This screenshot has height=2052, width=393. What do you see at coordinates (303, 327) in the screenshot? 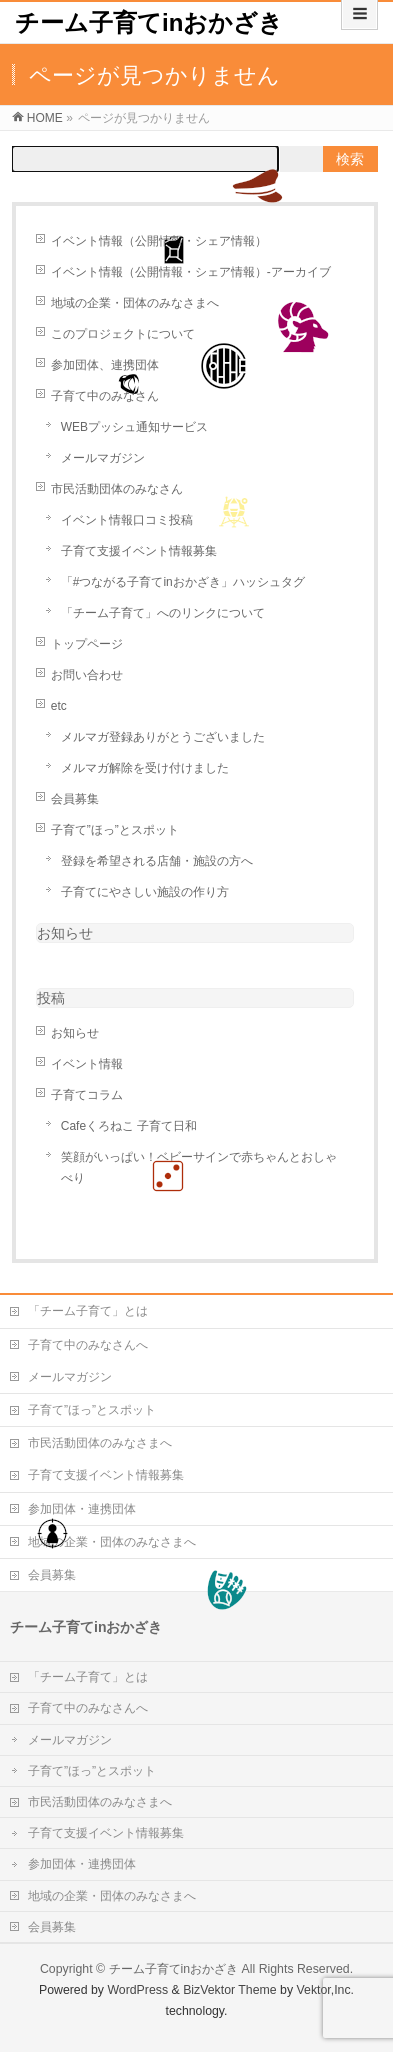
I see `view ram or aries zodiac sign` at bounding box center [303, 327].